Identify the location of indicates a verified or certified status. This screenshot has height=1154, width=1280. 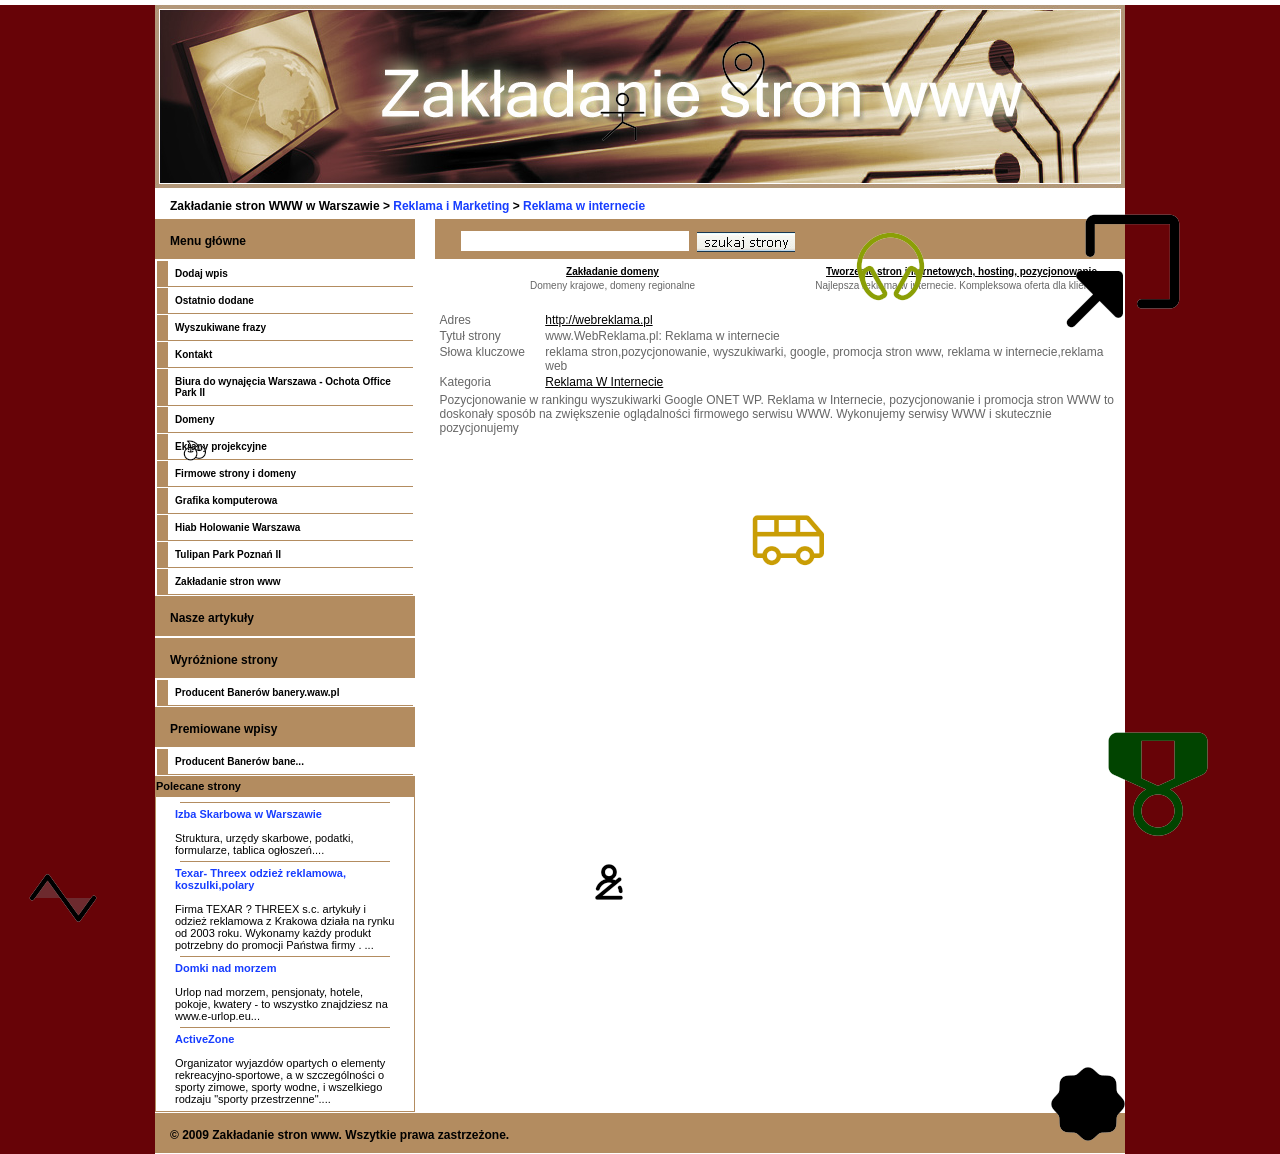
(1088, 1104).